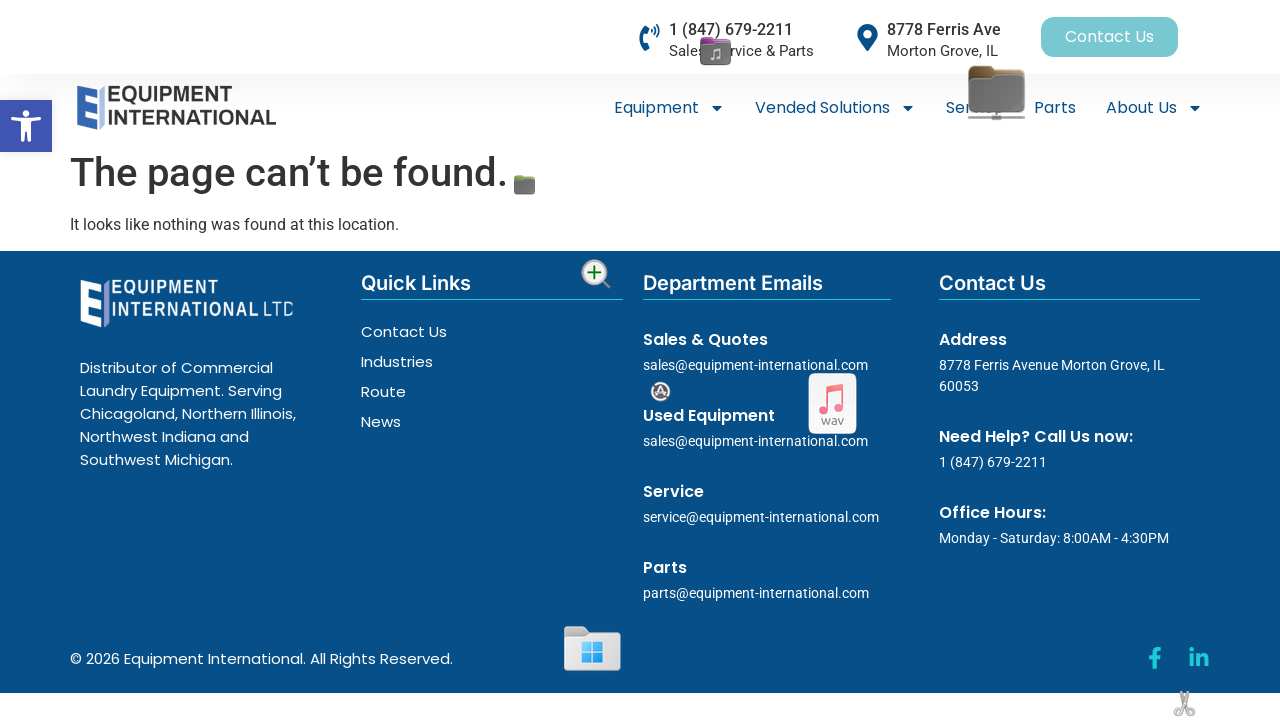 The image size is (1280, 720). I want to click on zoom in on the current view, so click(596, 274).